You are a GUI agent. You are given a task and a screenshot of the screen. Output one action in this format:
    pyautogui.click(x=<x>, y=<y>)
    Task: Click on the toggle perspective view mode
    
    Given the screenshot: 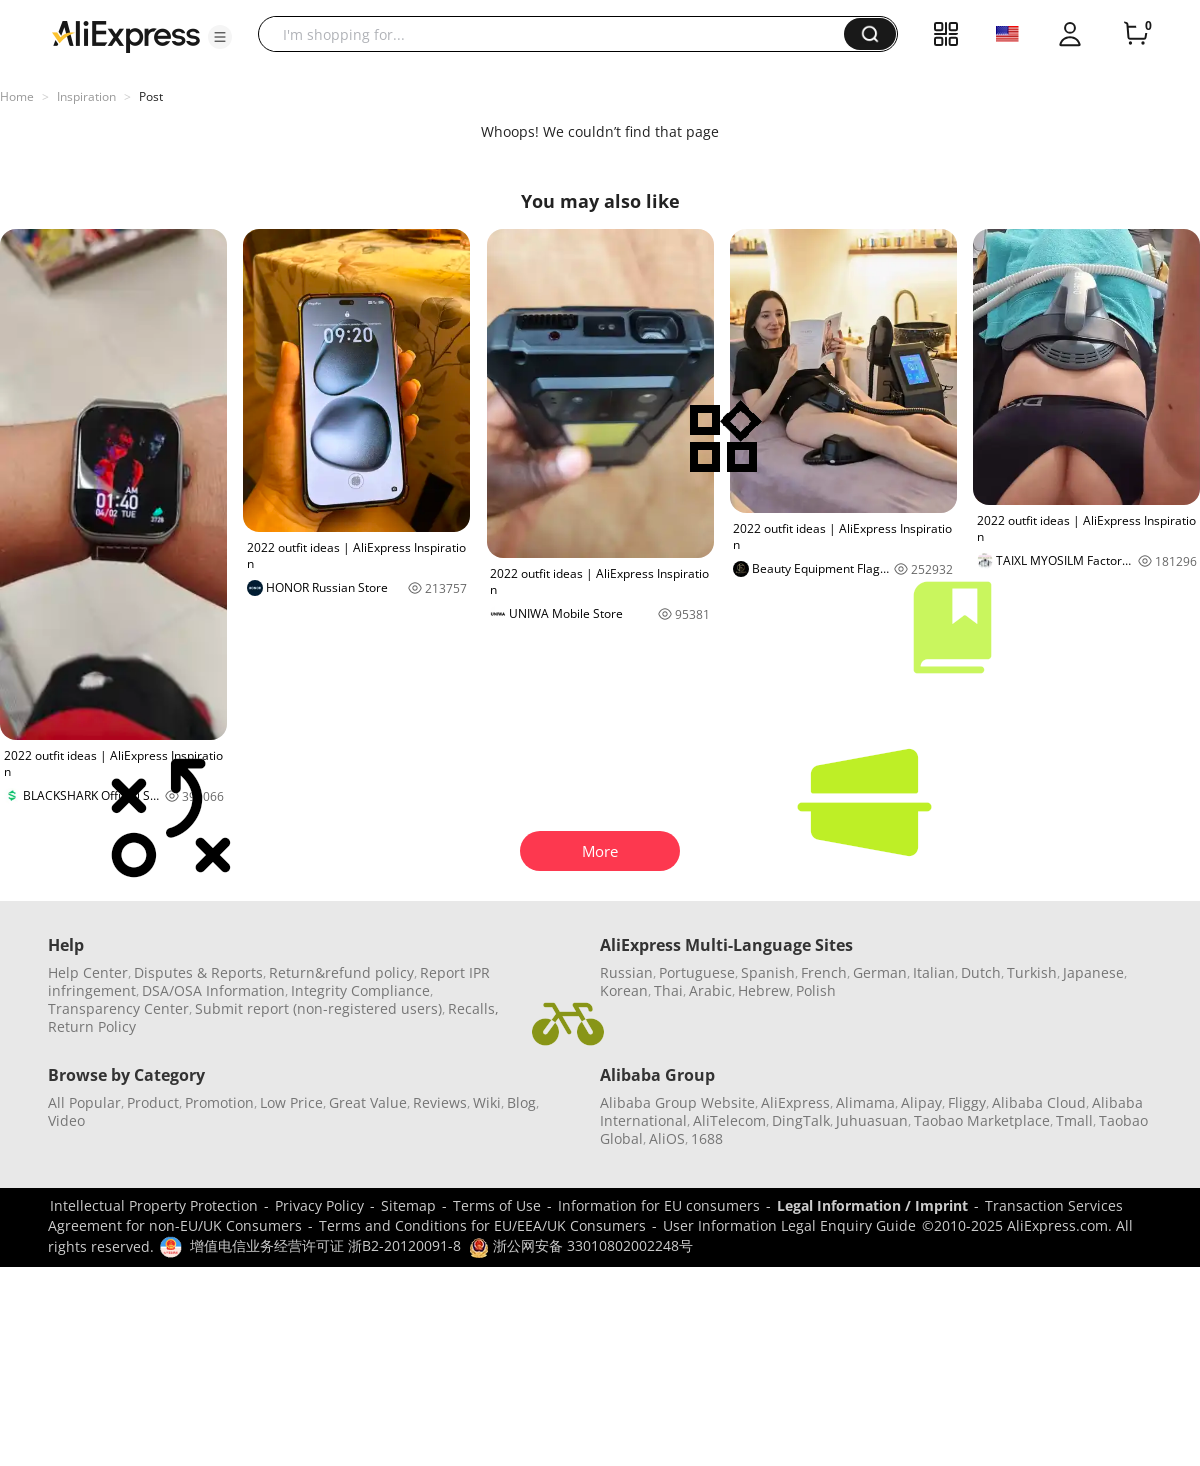 What is the action you would take?
    pyautogui.click(x=864, y=802)
    